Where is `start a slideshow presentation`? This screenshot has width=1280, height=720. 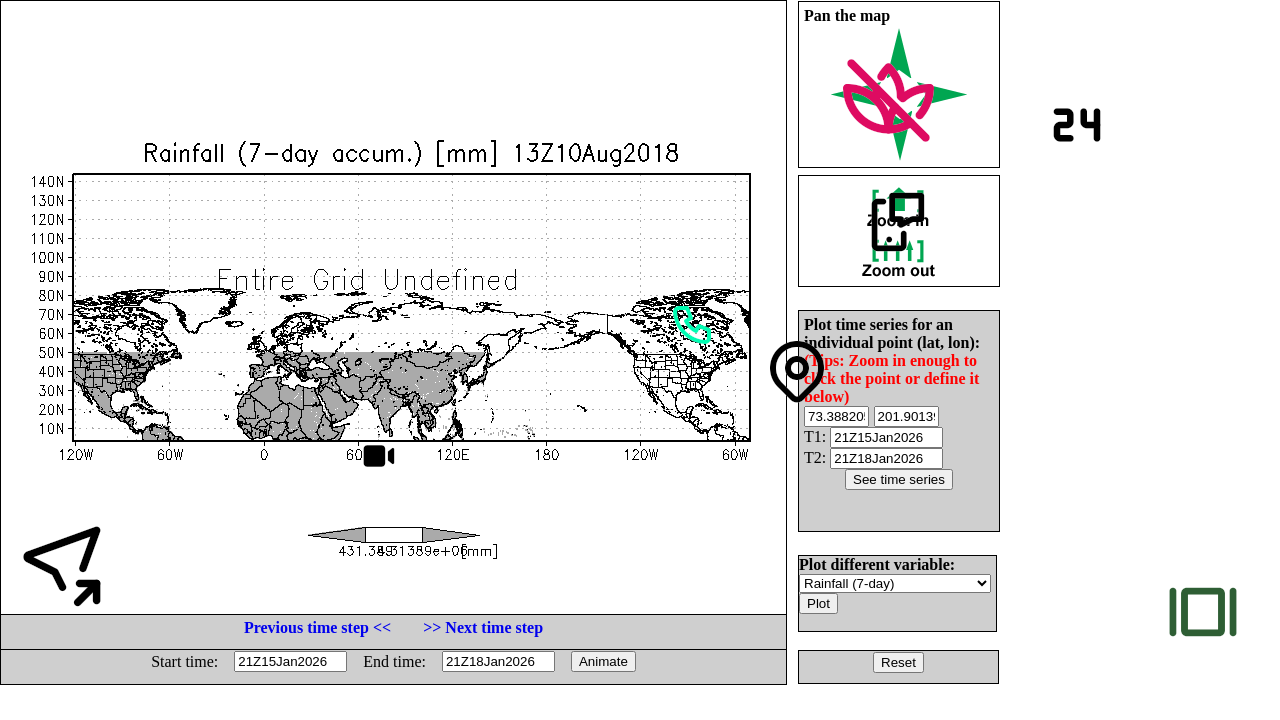 start a slideshow presentation is located at coordinates (1203, 612).